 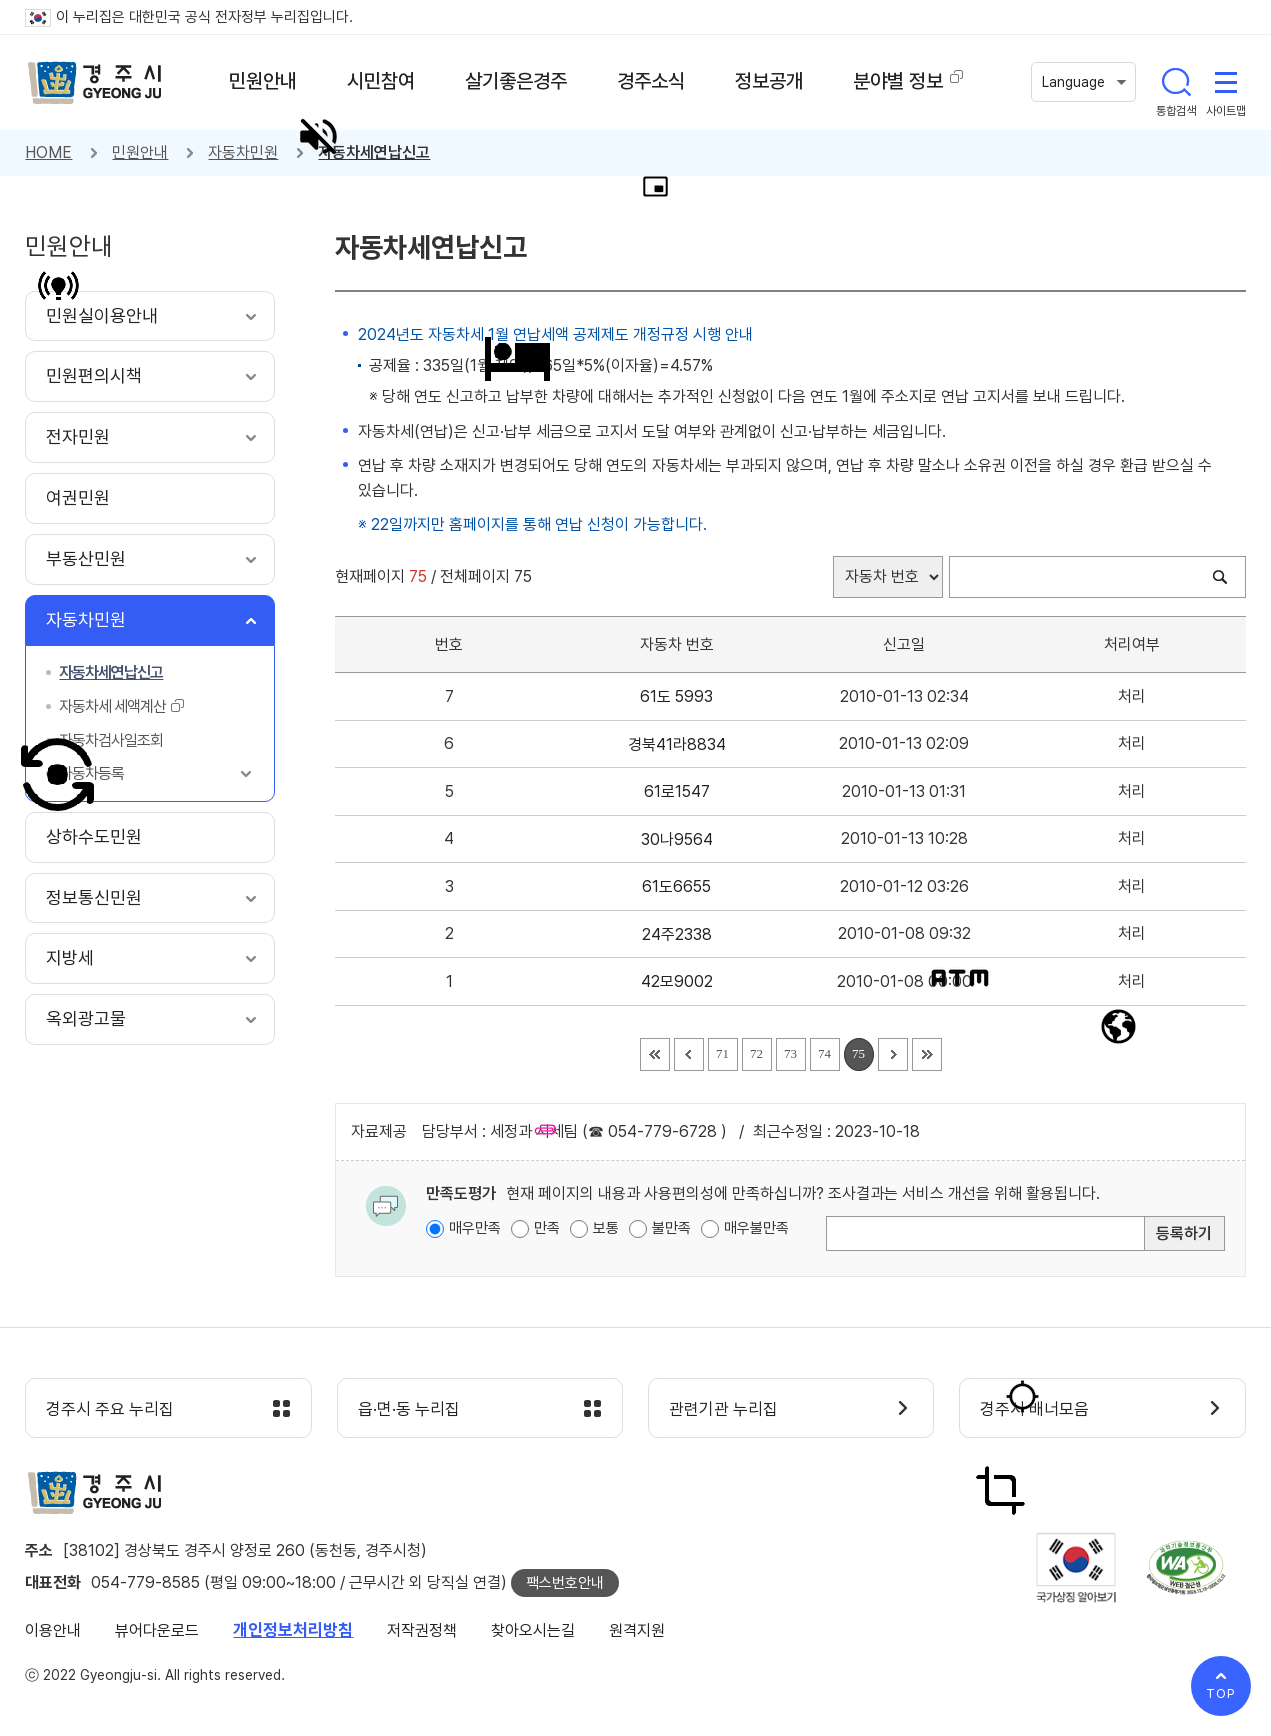 I want to click on searching for current location, so click(x=1022, y=1396).